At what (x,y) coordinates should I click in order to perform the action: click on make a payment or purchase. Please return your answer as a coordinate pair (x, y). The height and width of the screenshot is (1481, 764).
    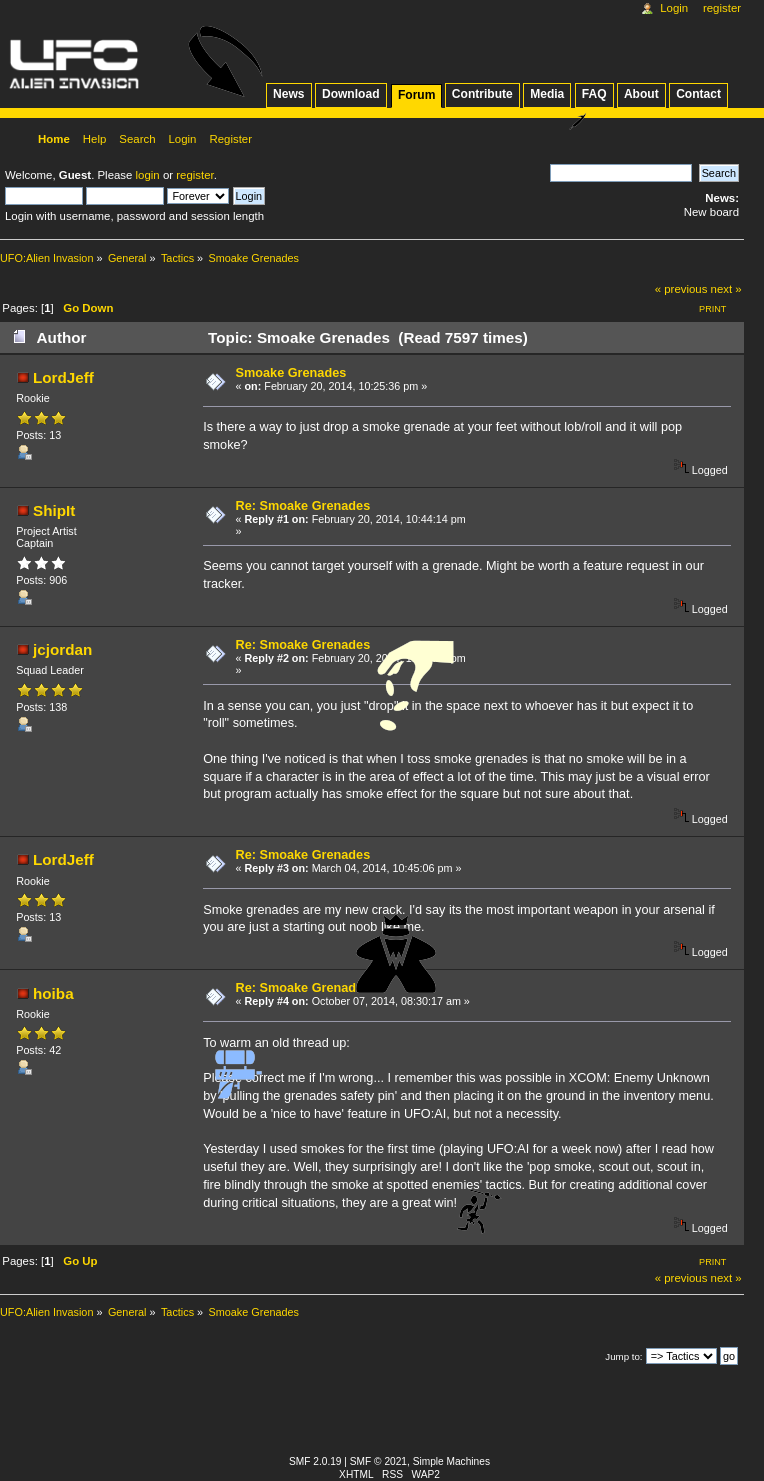
    Looking at the image, I should click on (406, 686).